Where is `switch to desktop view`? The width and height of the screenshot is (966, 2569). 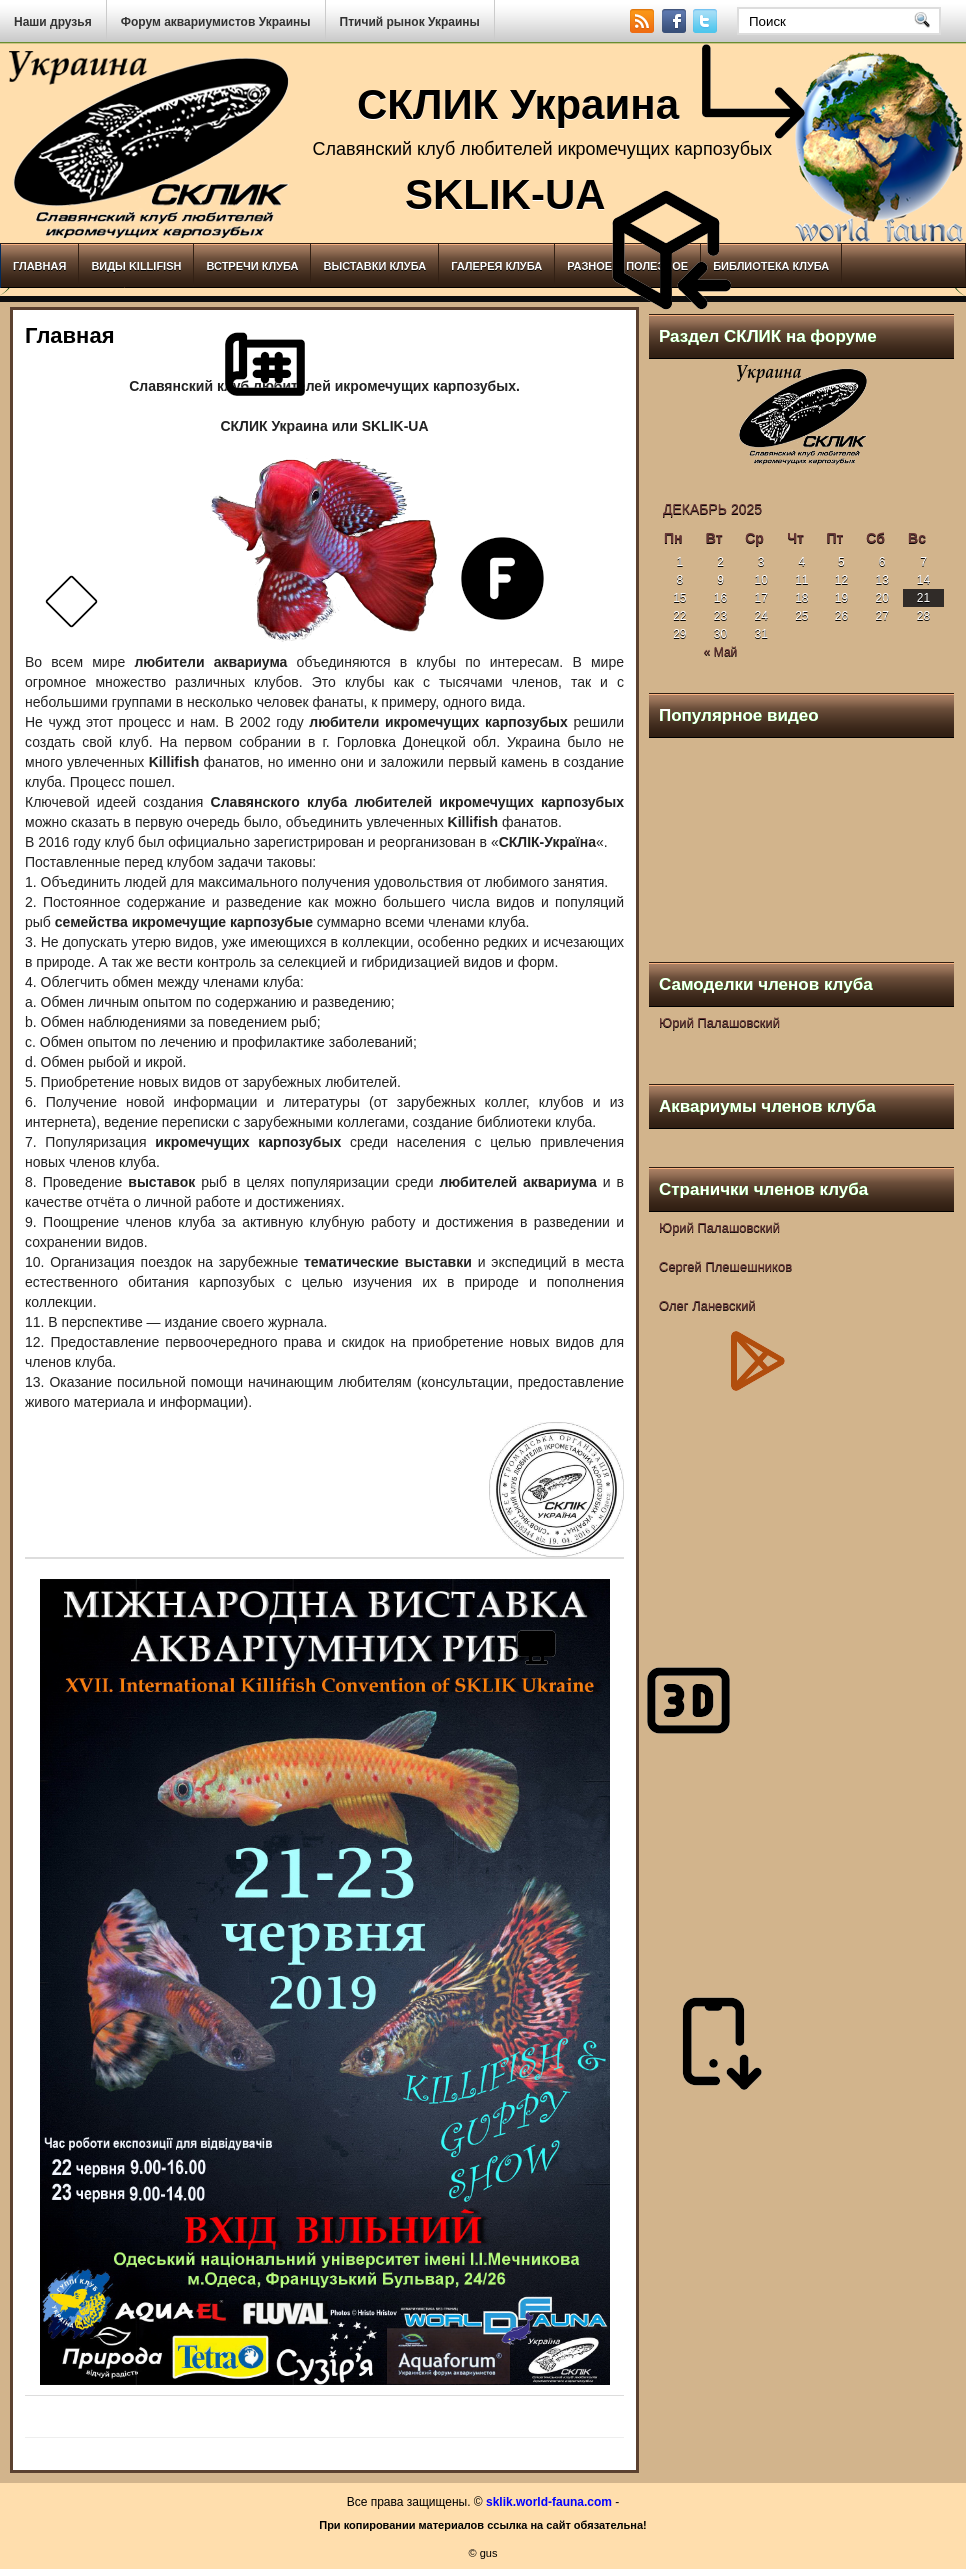 switch to desktop view is located at coordinates (536, 1647).